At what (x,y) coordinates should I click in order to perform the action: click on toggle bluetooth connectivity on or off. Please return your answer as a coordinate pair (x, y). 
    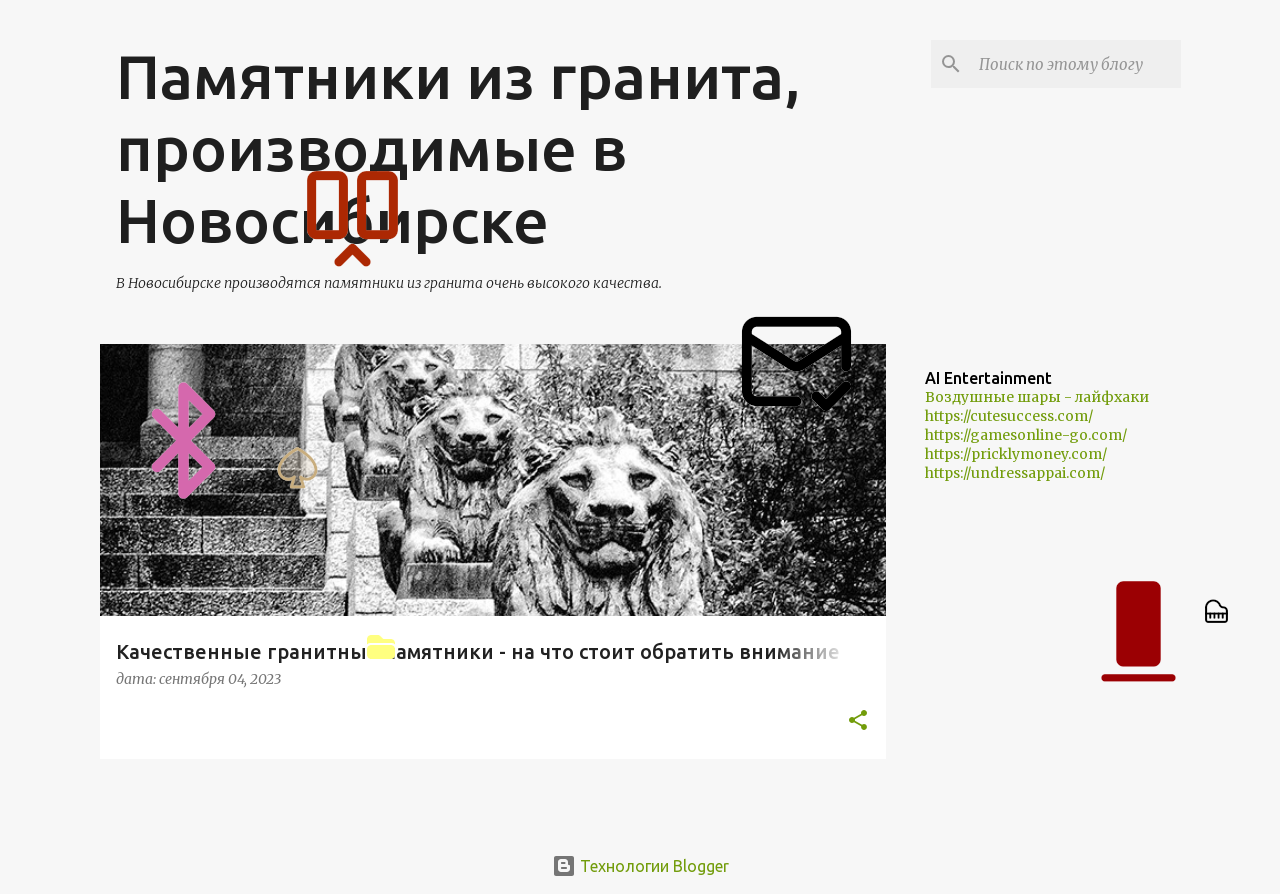
    Looking at the image, I should click on (183, 440).